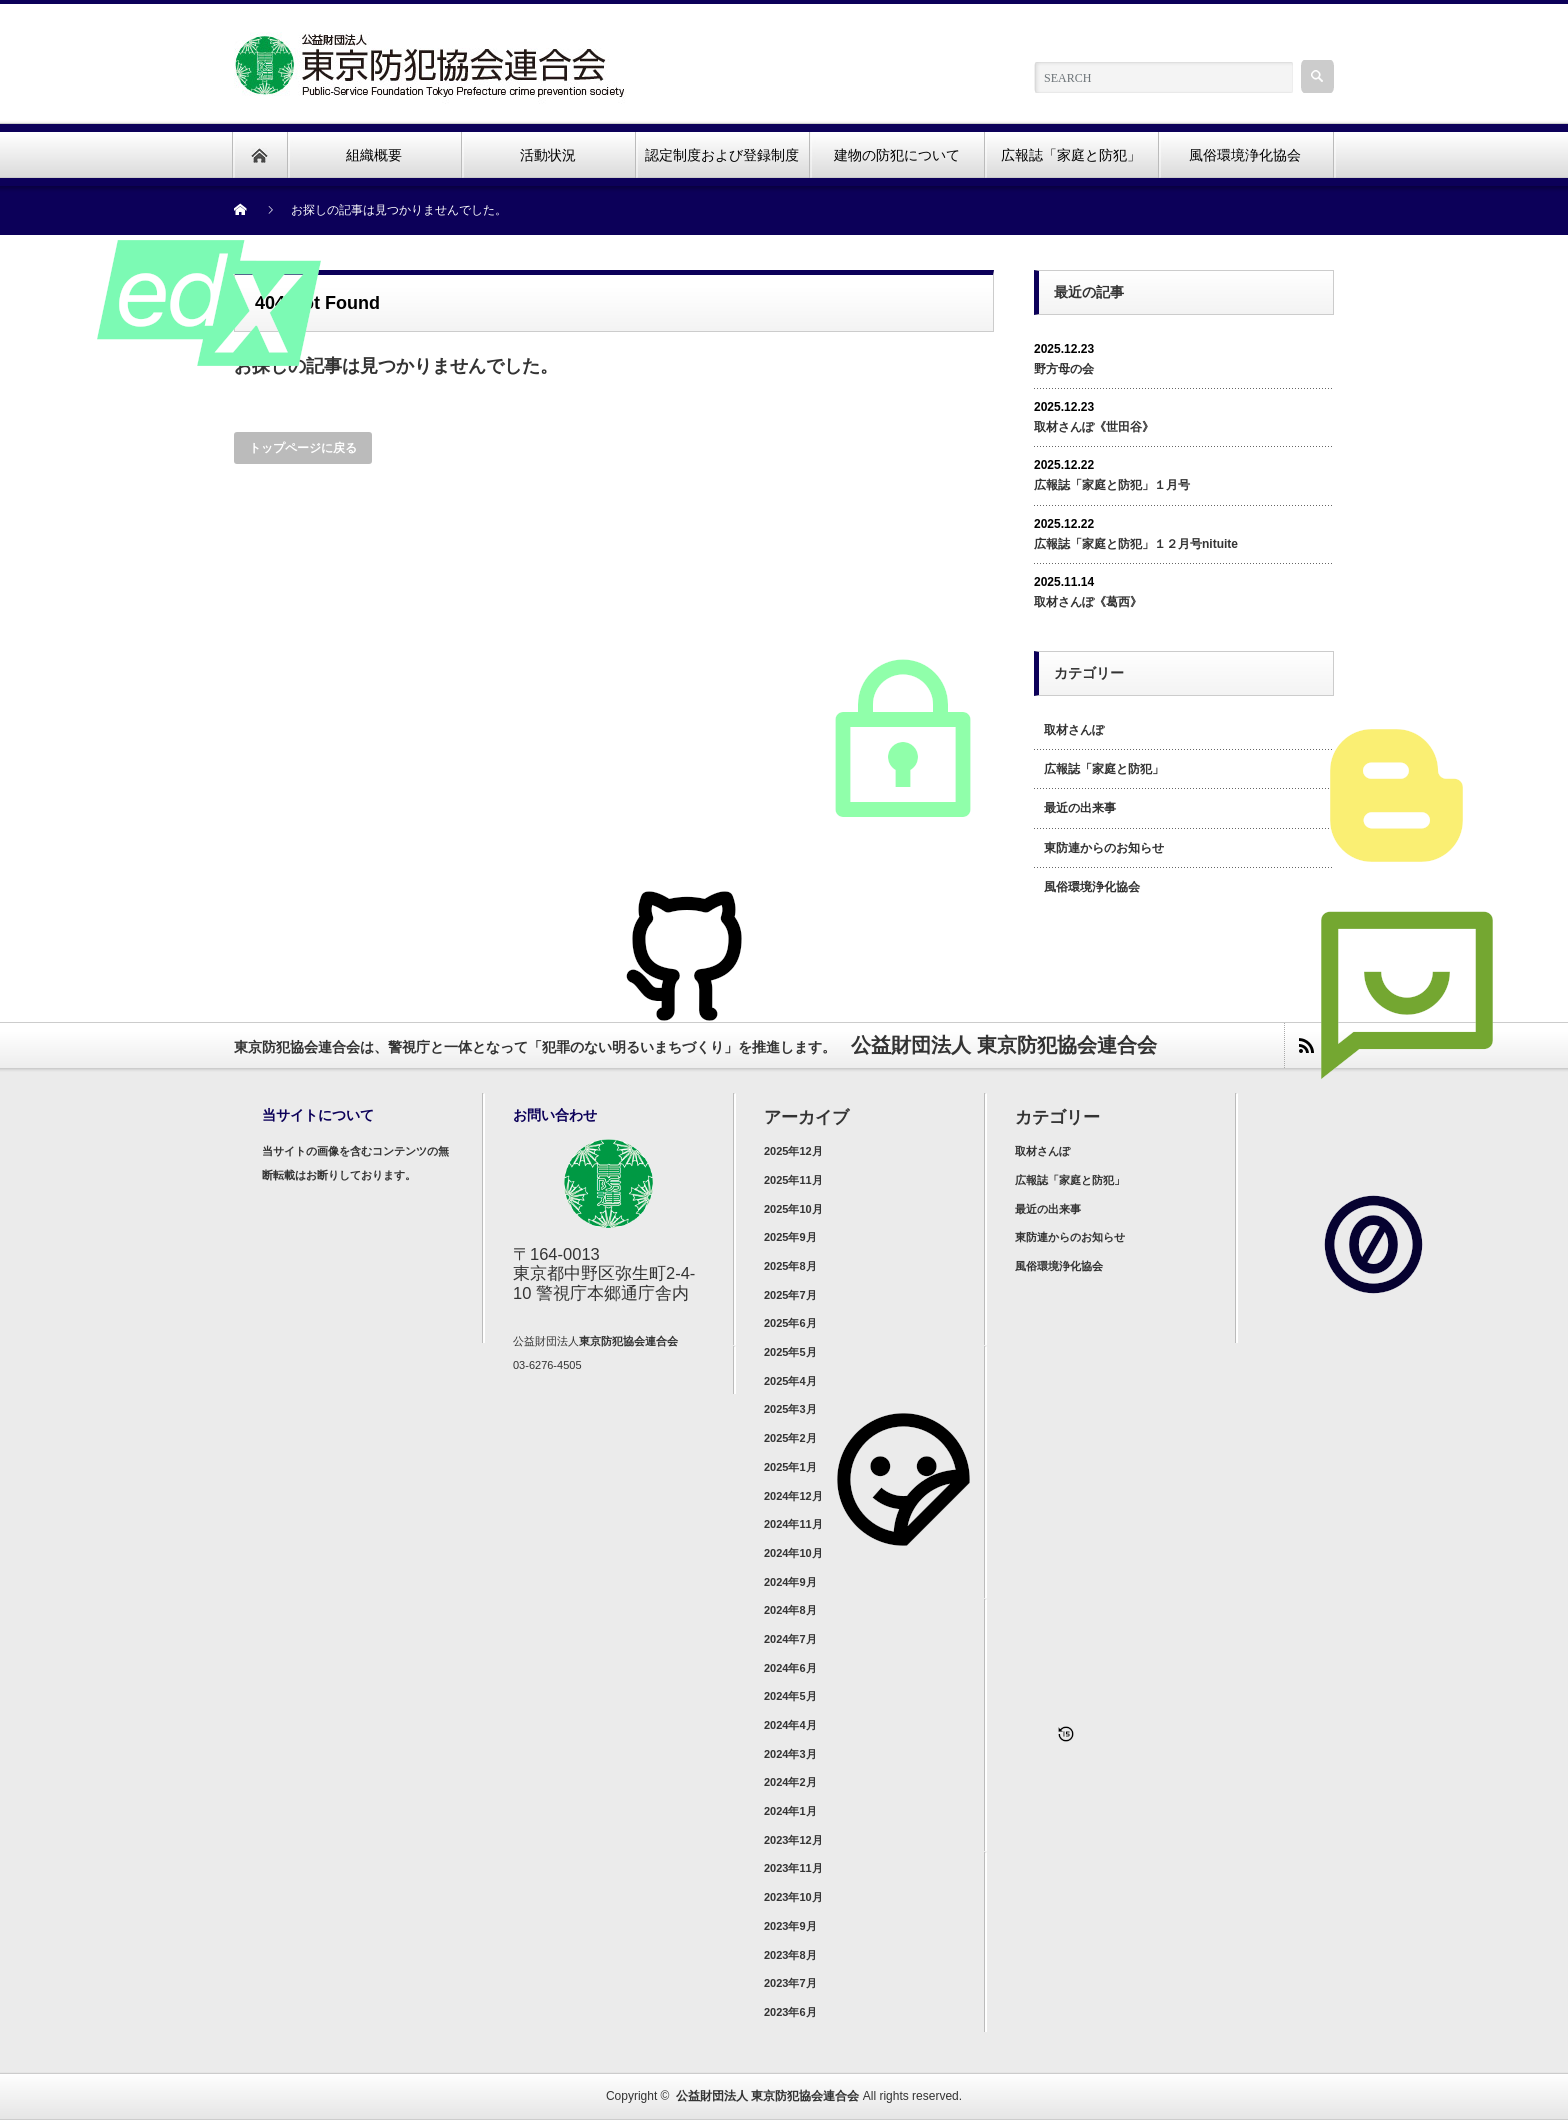 The width and height of the screenshot is (1568, 2120). Describe the element at coordinates (1066, 1734) in the screenshot. I see `rewind 15 seconds` at that location.